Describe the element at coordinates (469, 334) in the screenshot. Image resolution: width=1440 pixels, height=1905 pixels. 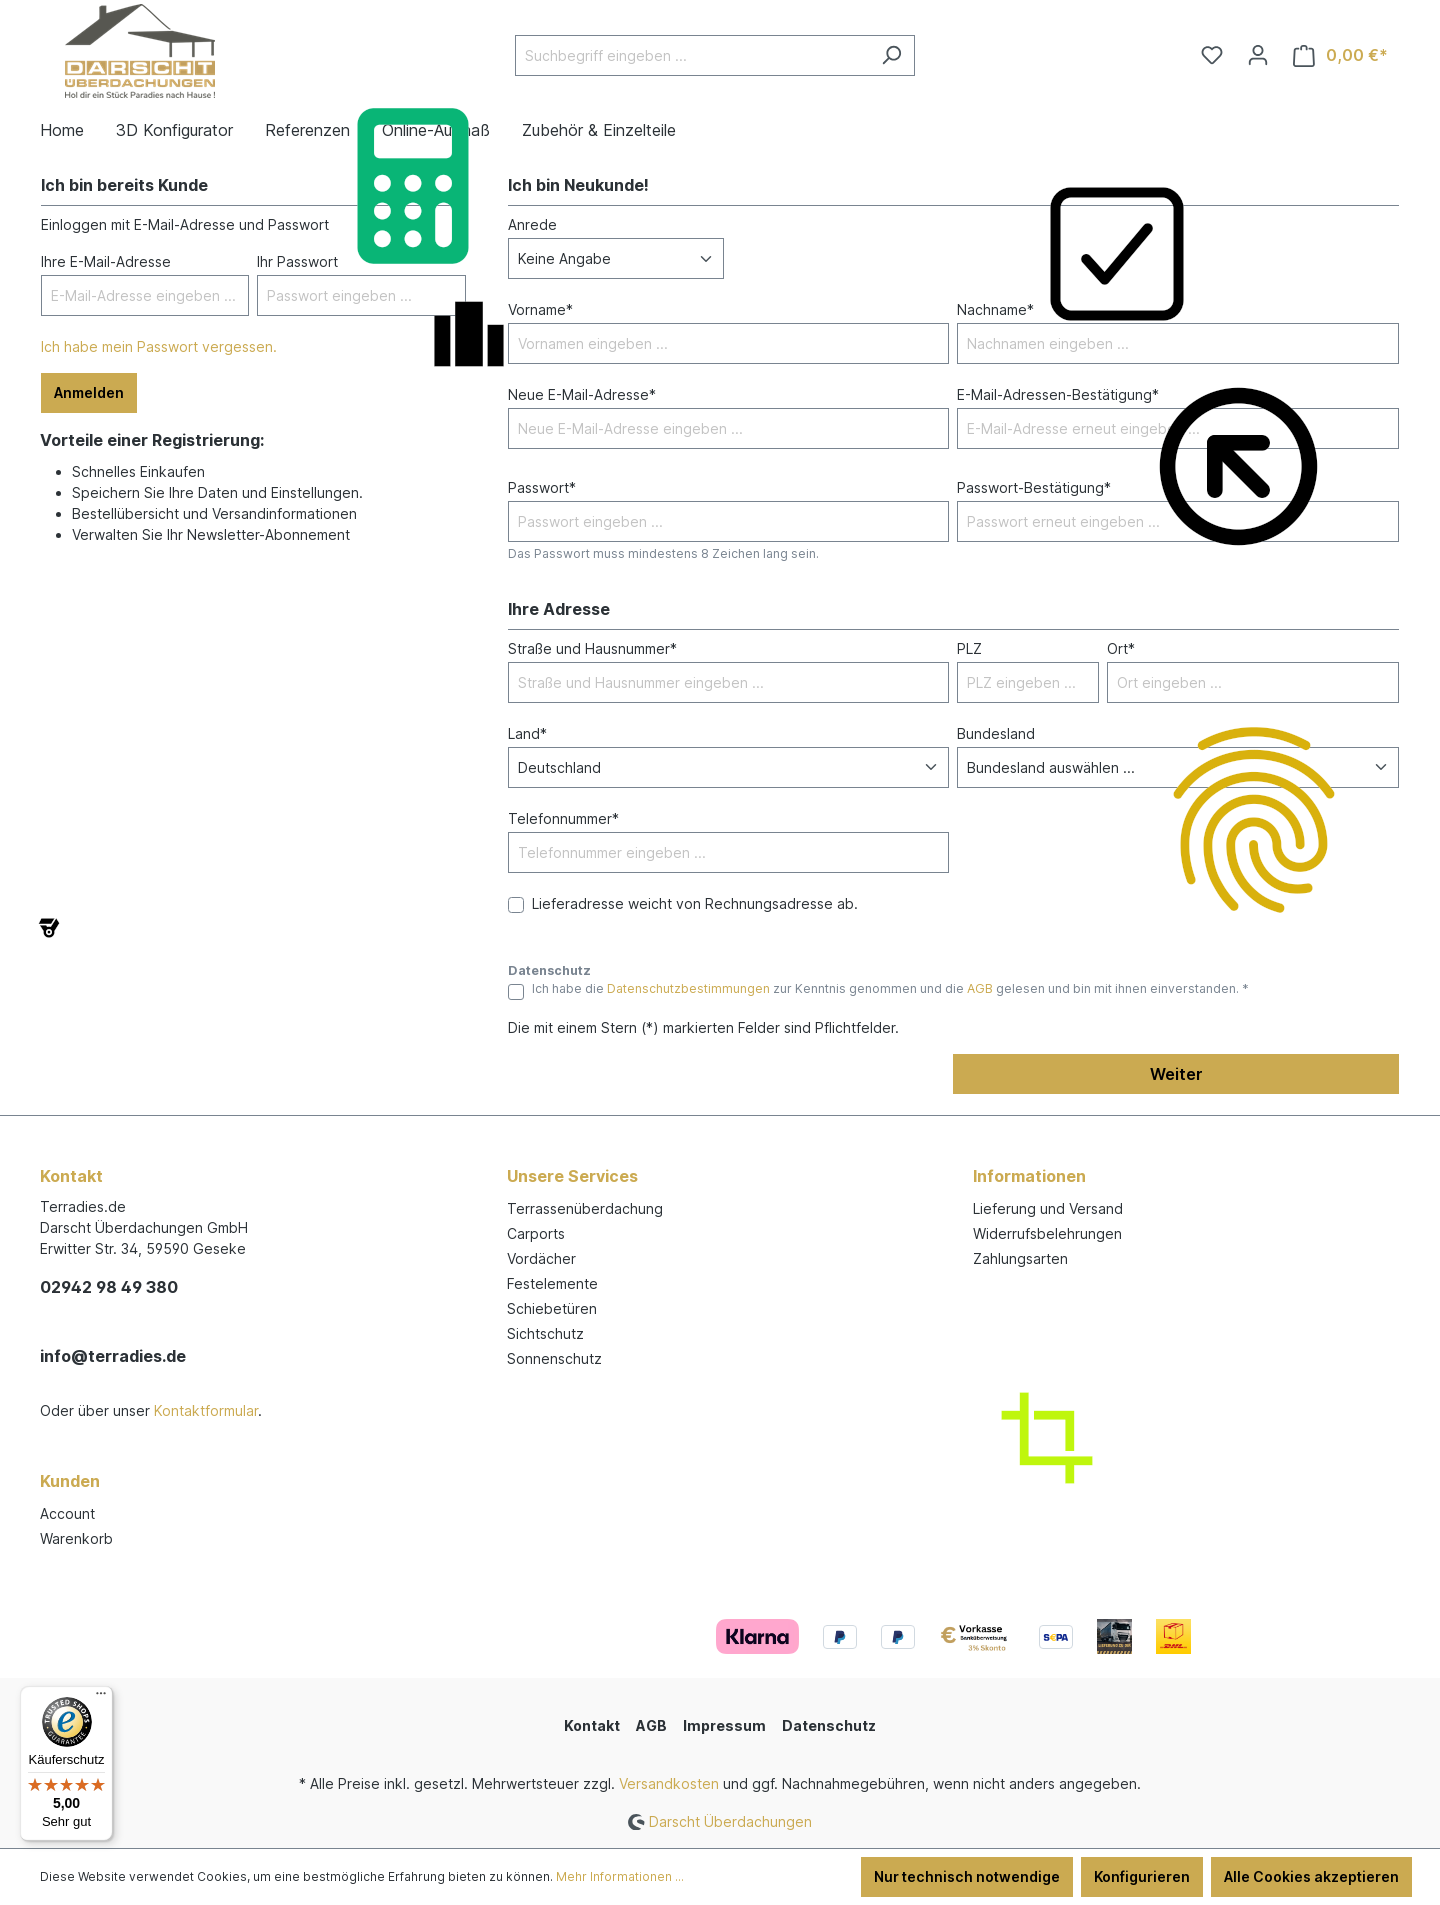
I see `view rankings or leaderboard` at that location.